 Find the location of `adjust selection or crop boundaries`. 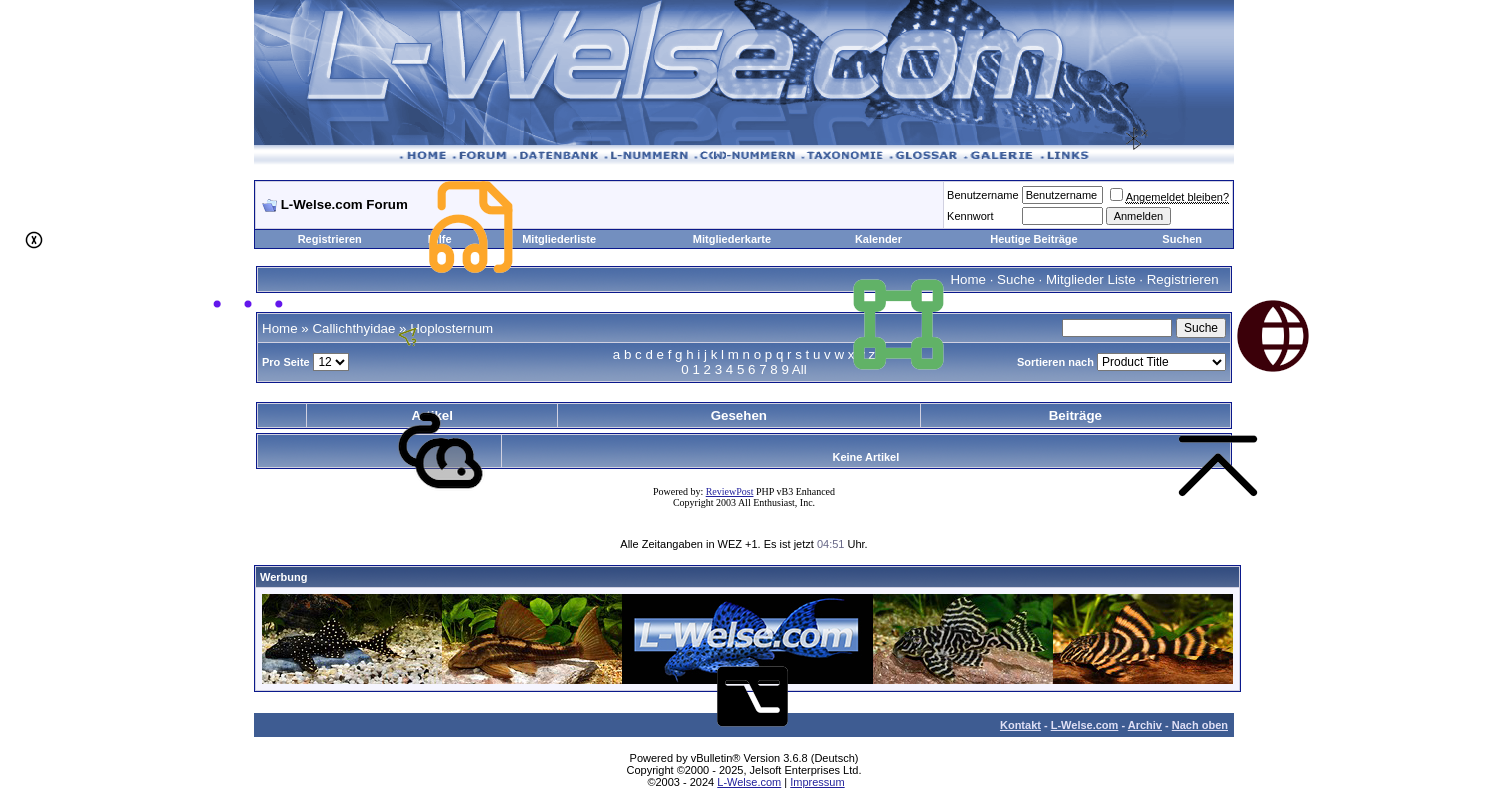

adjust selection or crop boundaries is located at coordinates (898, 324).